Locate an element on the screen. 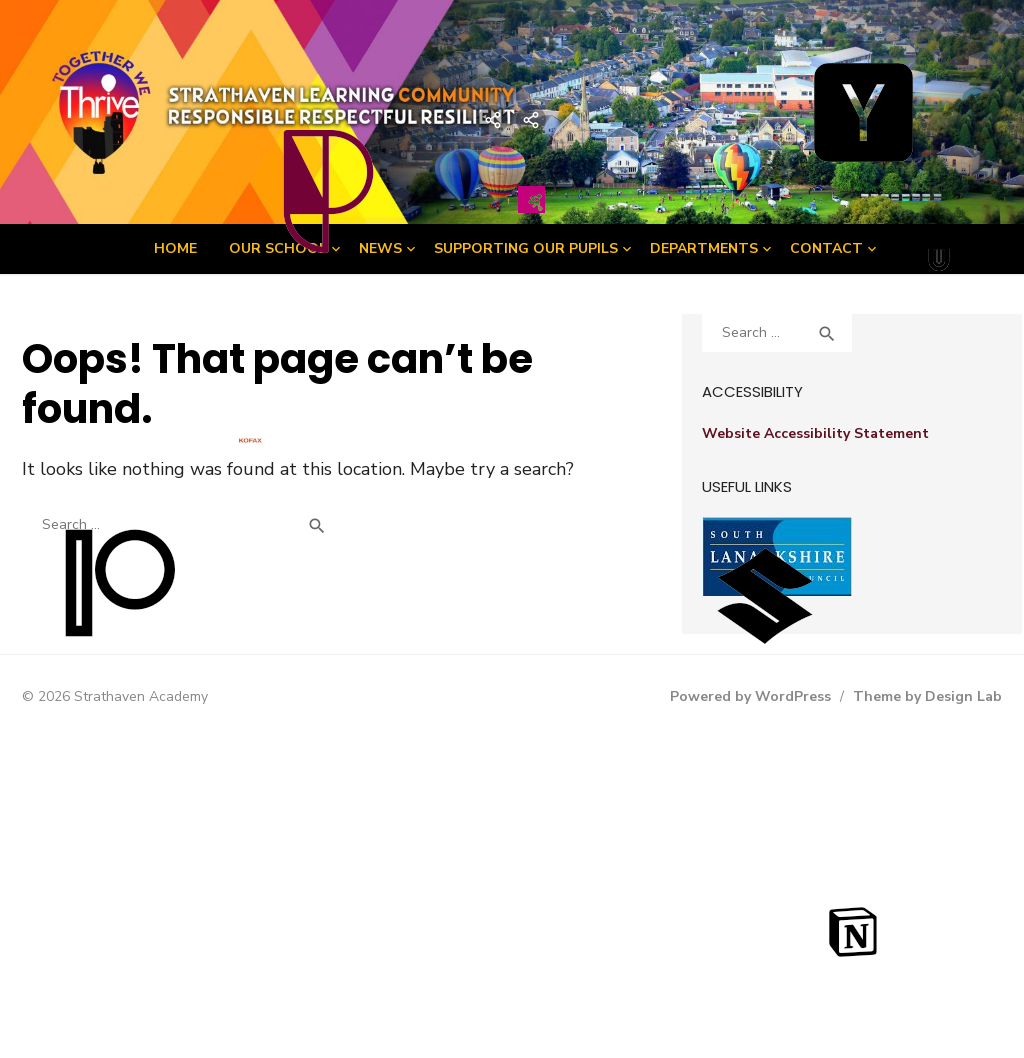 The image size is (1024, 1058). Kofax company logo is located at coordinates (250, 440).